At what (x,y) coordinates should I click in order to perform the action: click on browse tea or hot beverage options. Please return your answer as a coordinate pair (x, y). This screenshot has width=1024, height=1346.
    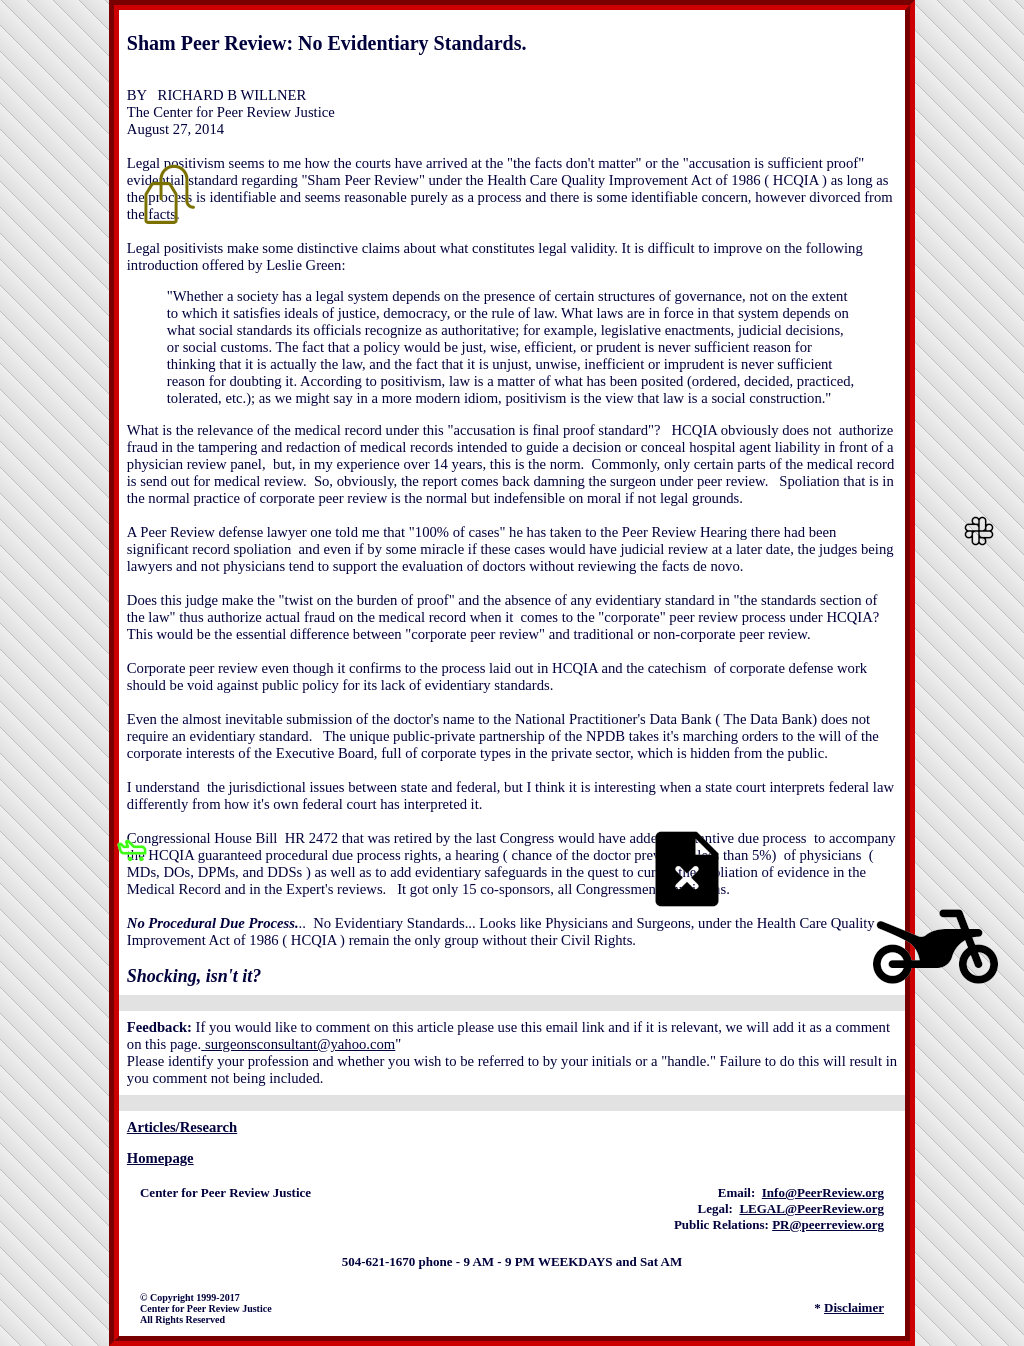
    Looking at the image, I should click on (167, 196).